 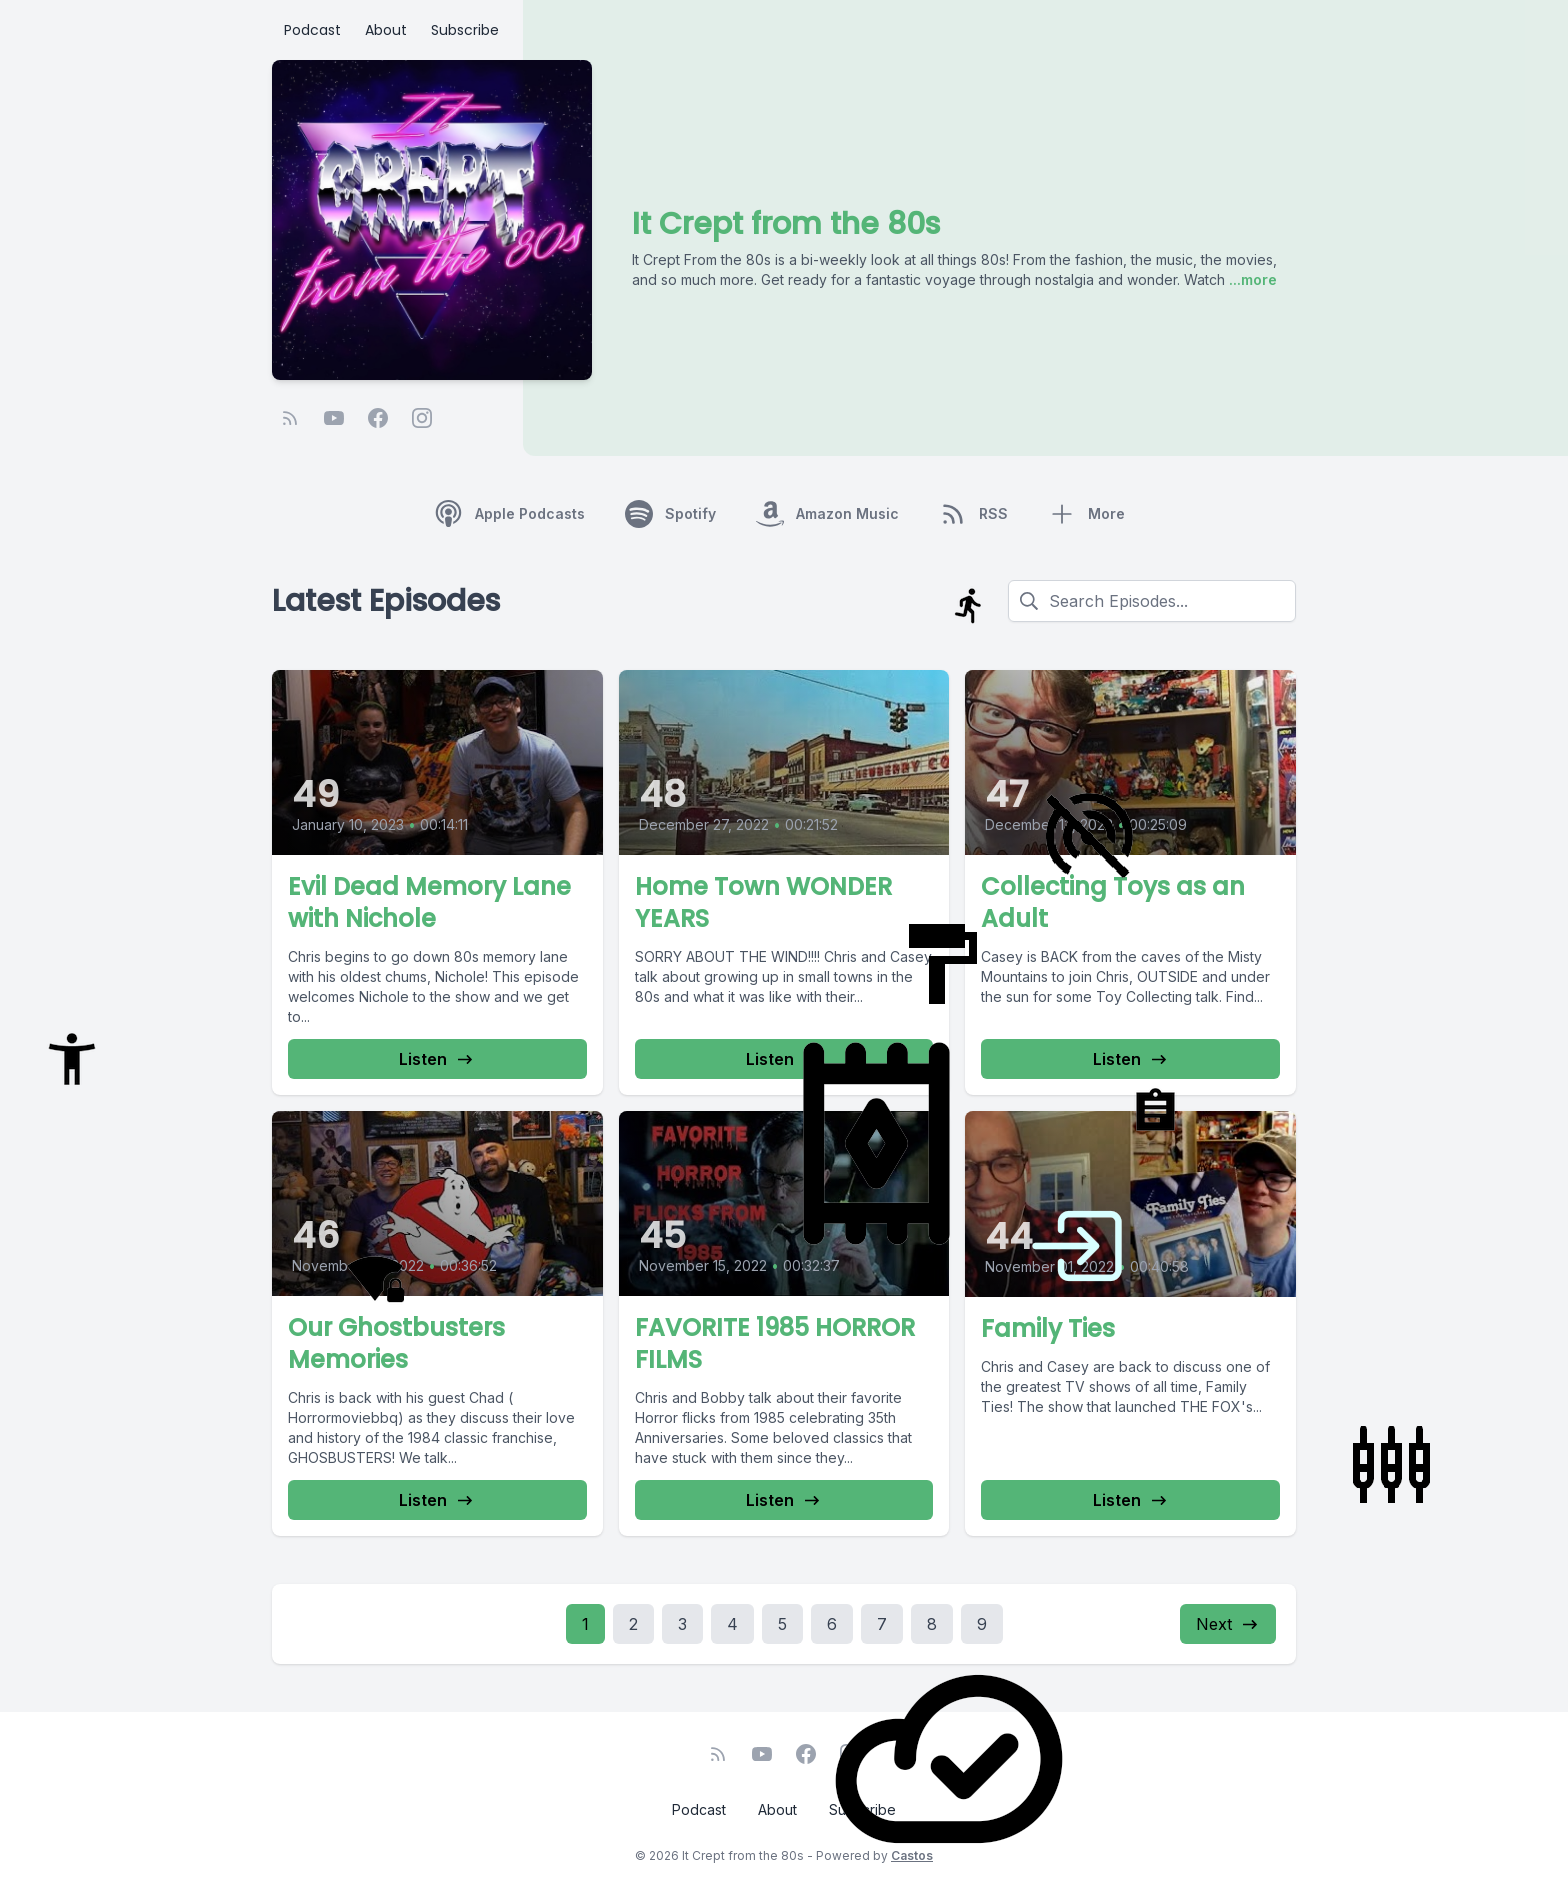 What do you see at coordinates (969, 605) in the screenshot?
I see `access walking or running directions` at bounding box center [969, 605].